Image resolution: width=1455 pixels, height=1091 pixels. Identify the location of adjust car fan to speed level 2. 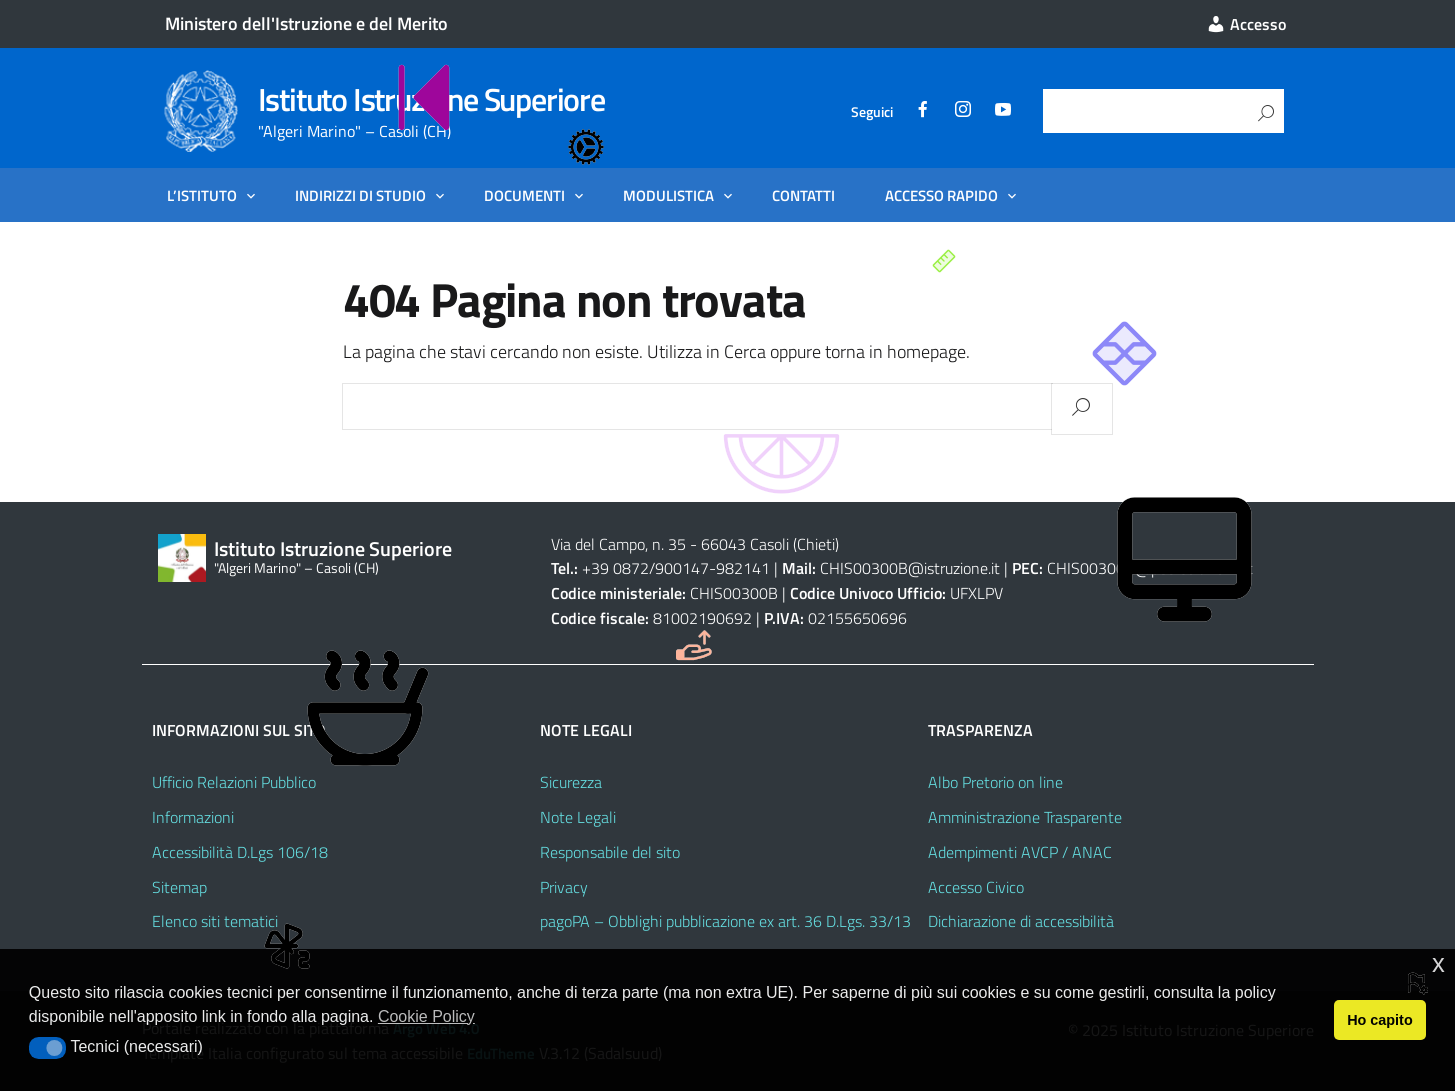
(287, 946).